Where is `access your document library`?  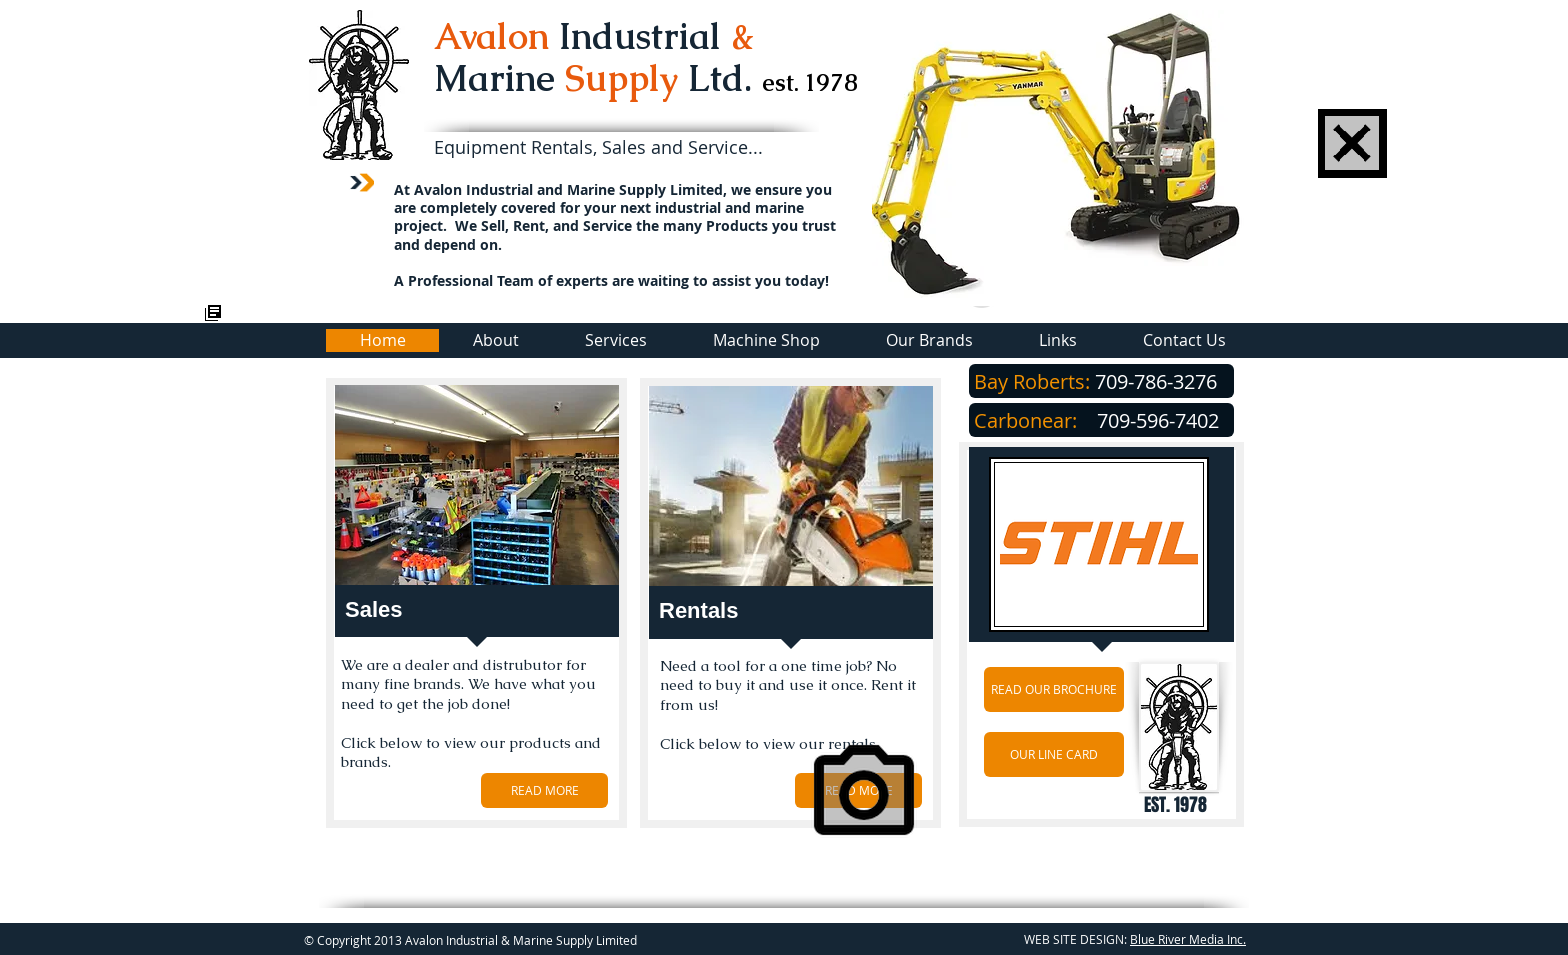
access your document library is located at coordinates (213, 313).